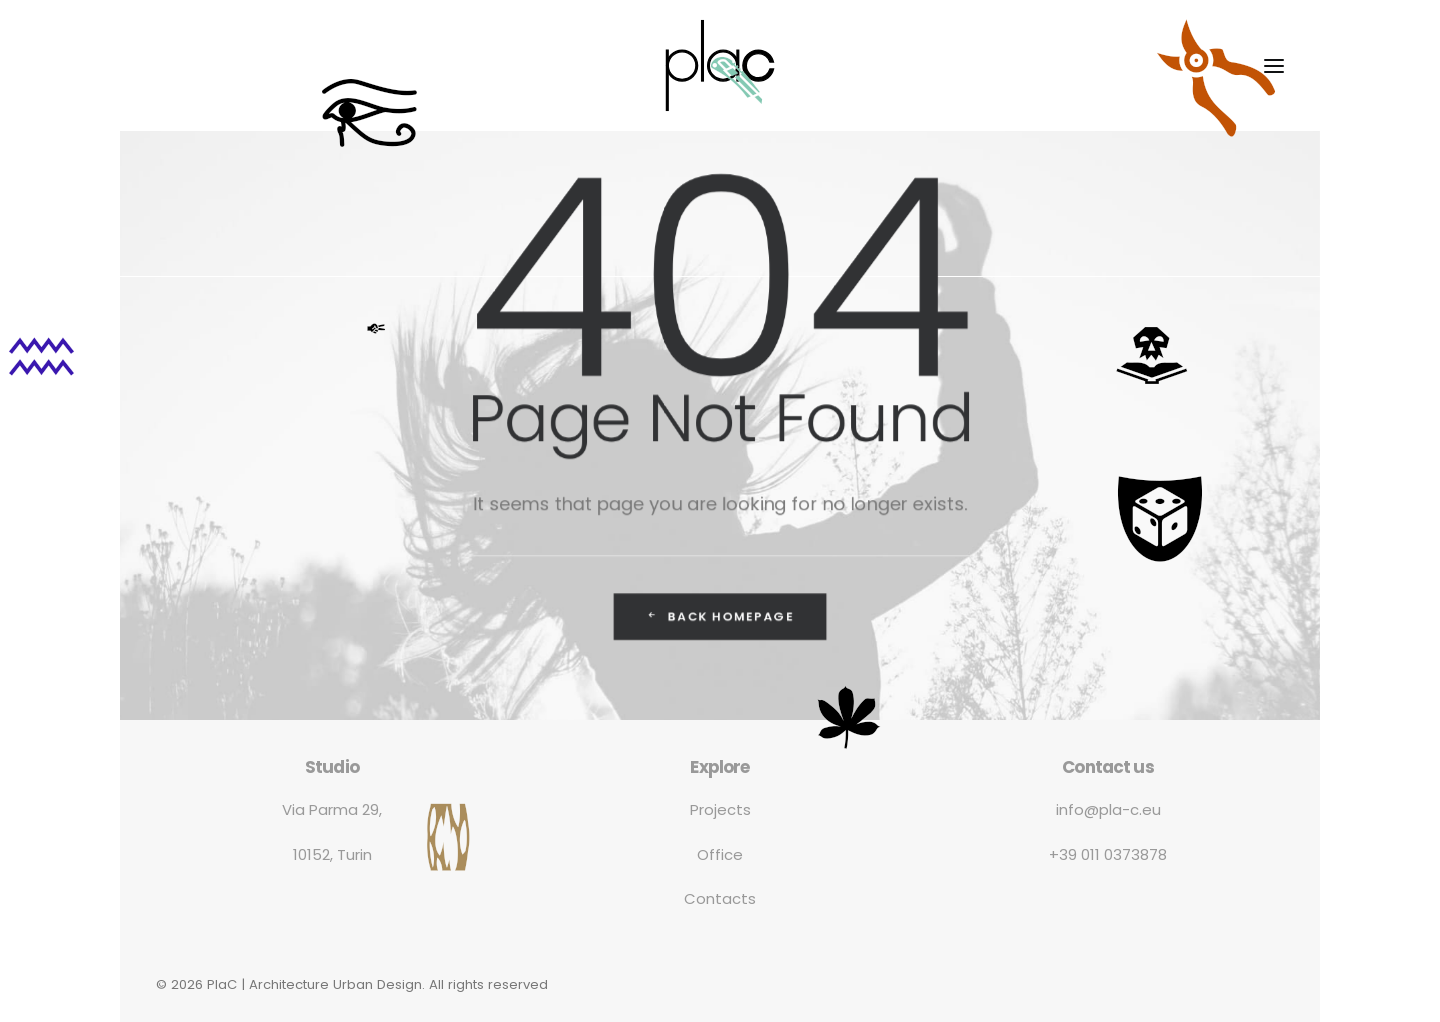  I want to click on view death note or cursed book item in game inventory, so click(1151, 357).